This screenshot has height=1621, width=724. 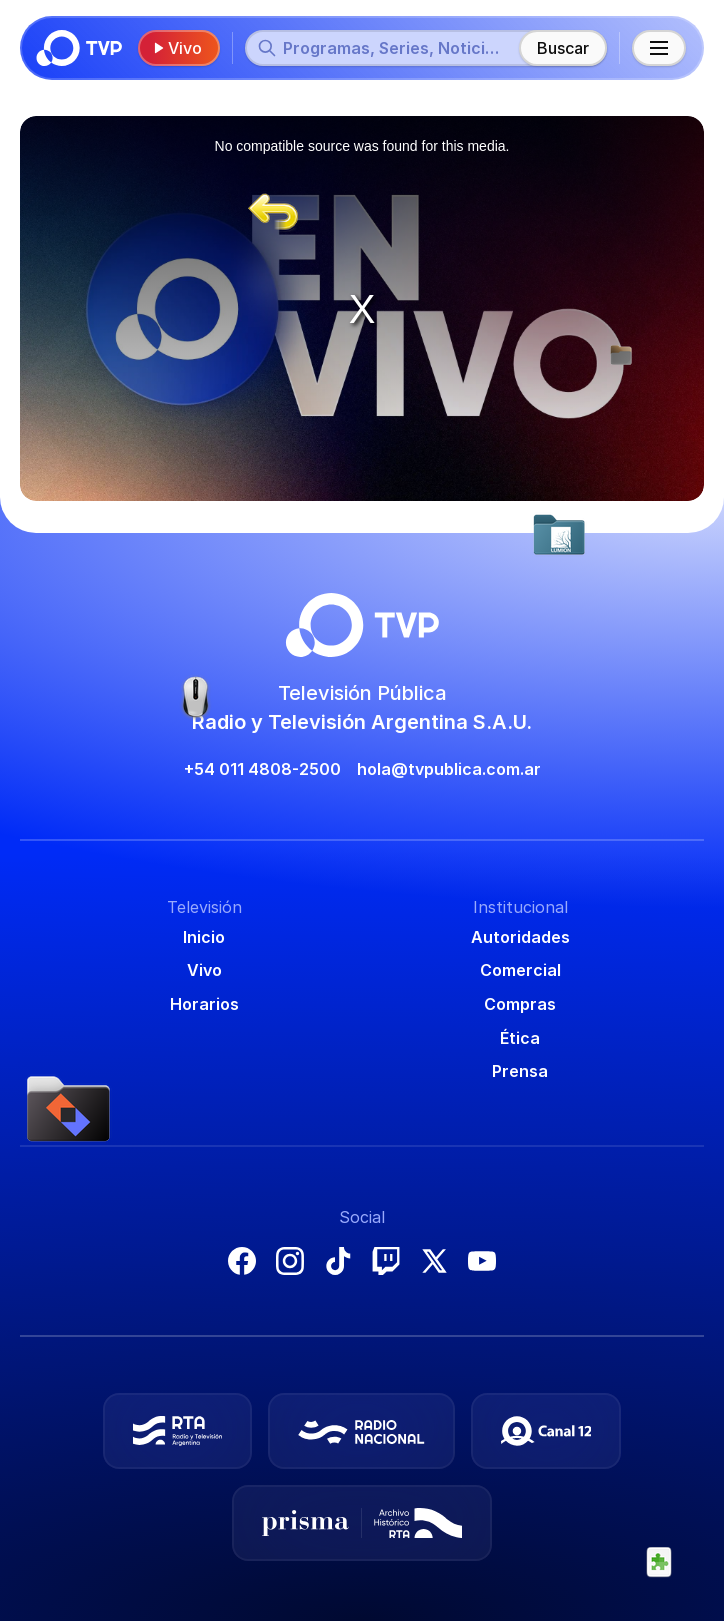 What do you see at coordinates (68, 1111) in the screenshot?
I see `open ktor project folder` at bounding box center [68, 1111].